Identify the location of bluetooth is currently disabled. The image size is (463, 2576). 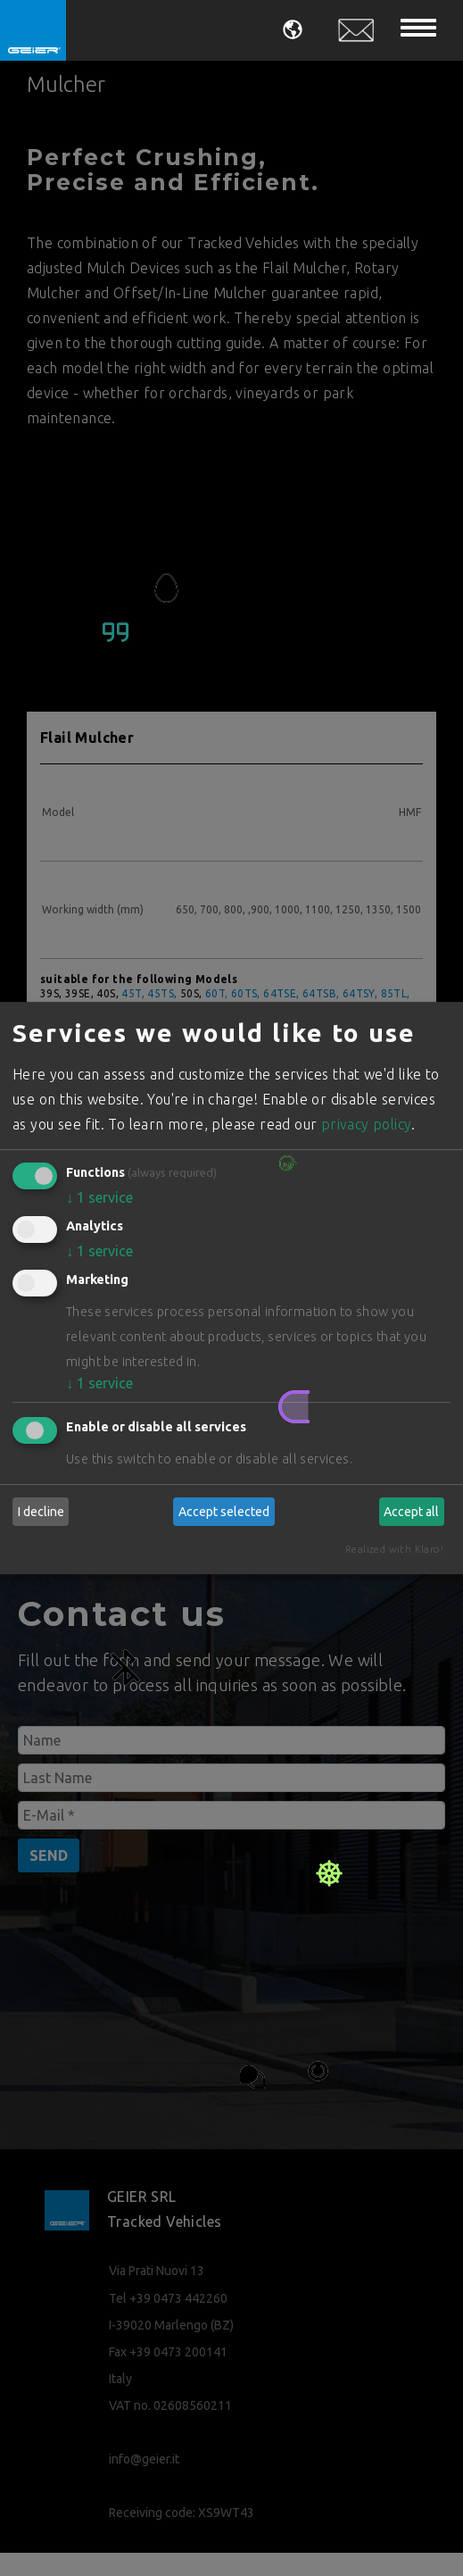
(125, 1667).